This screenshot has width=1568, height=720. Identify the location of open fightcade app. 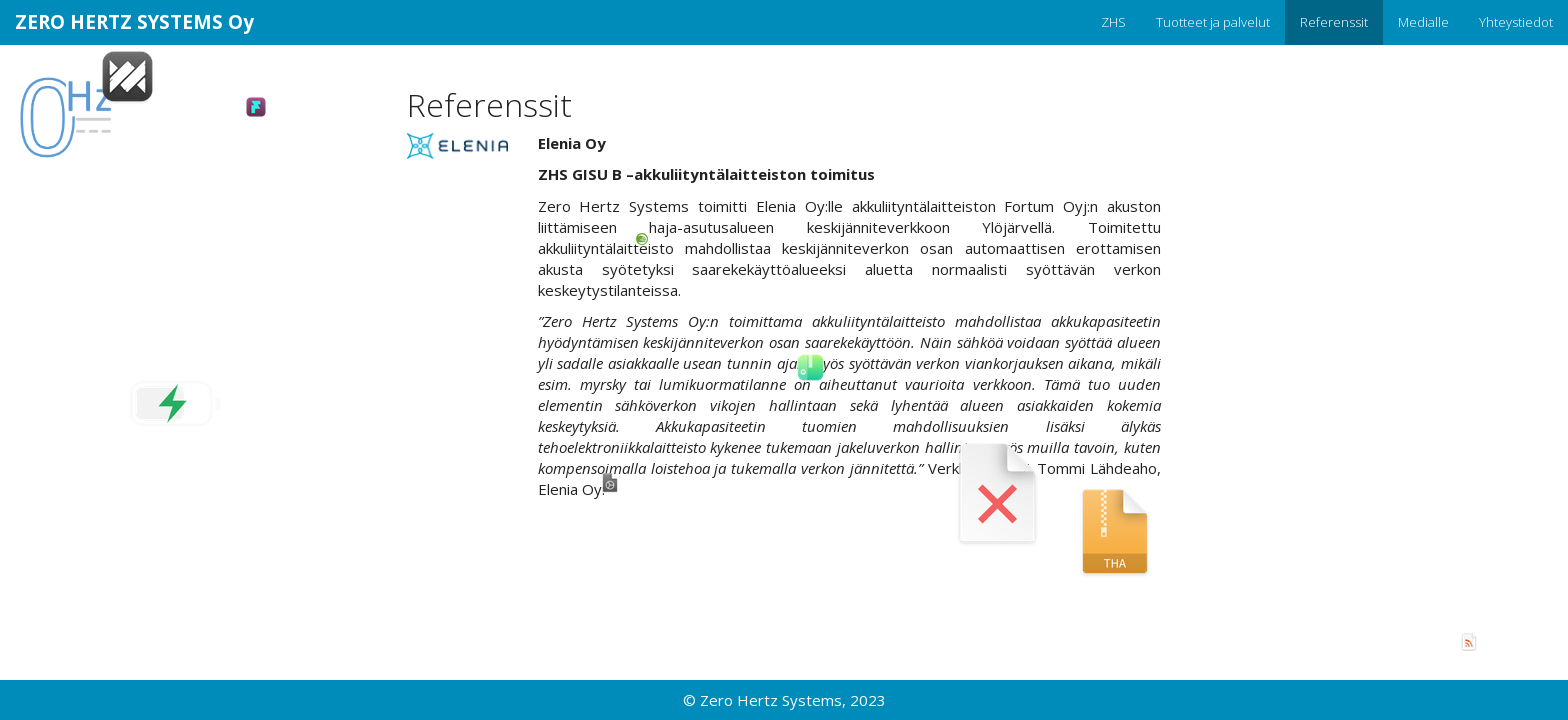
(256, 107).